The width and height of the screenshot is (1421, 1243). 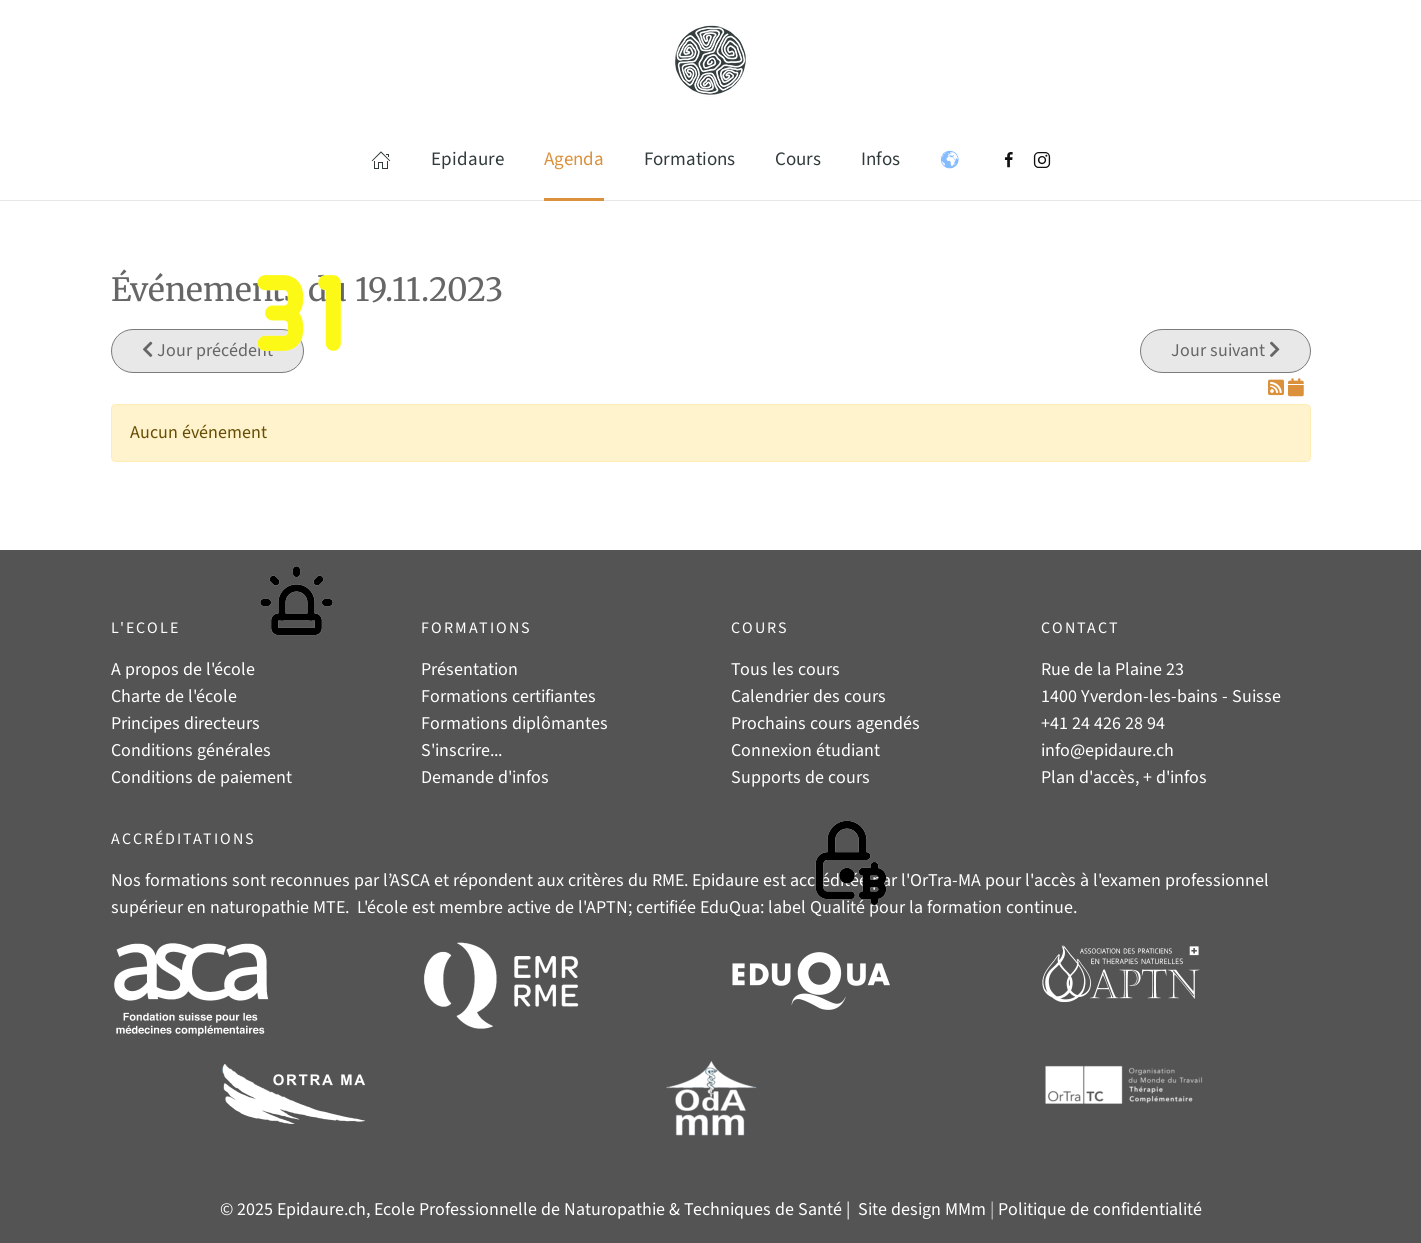 I want to click on secure bitcoin wallet or storage, so click(x=847, y=860).